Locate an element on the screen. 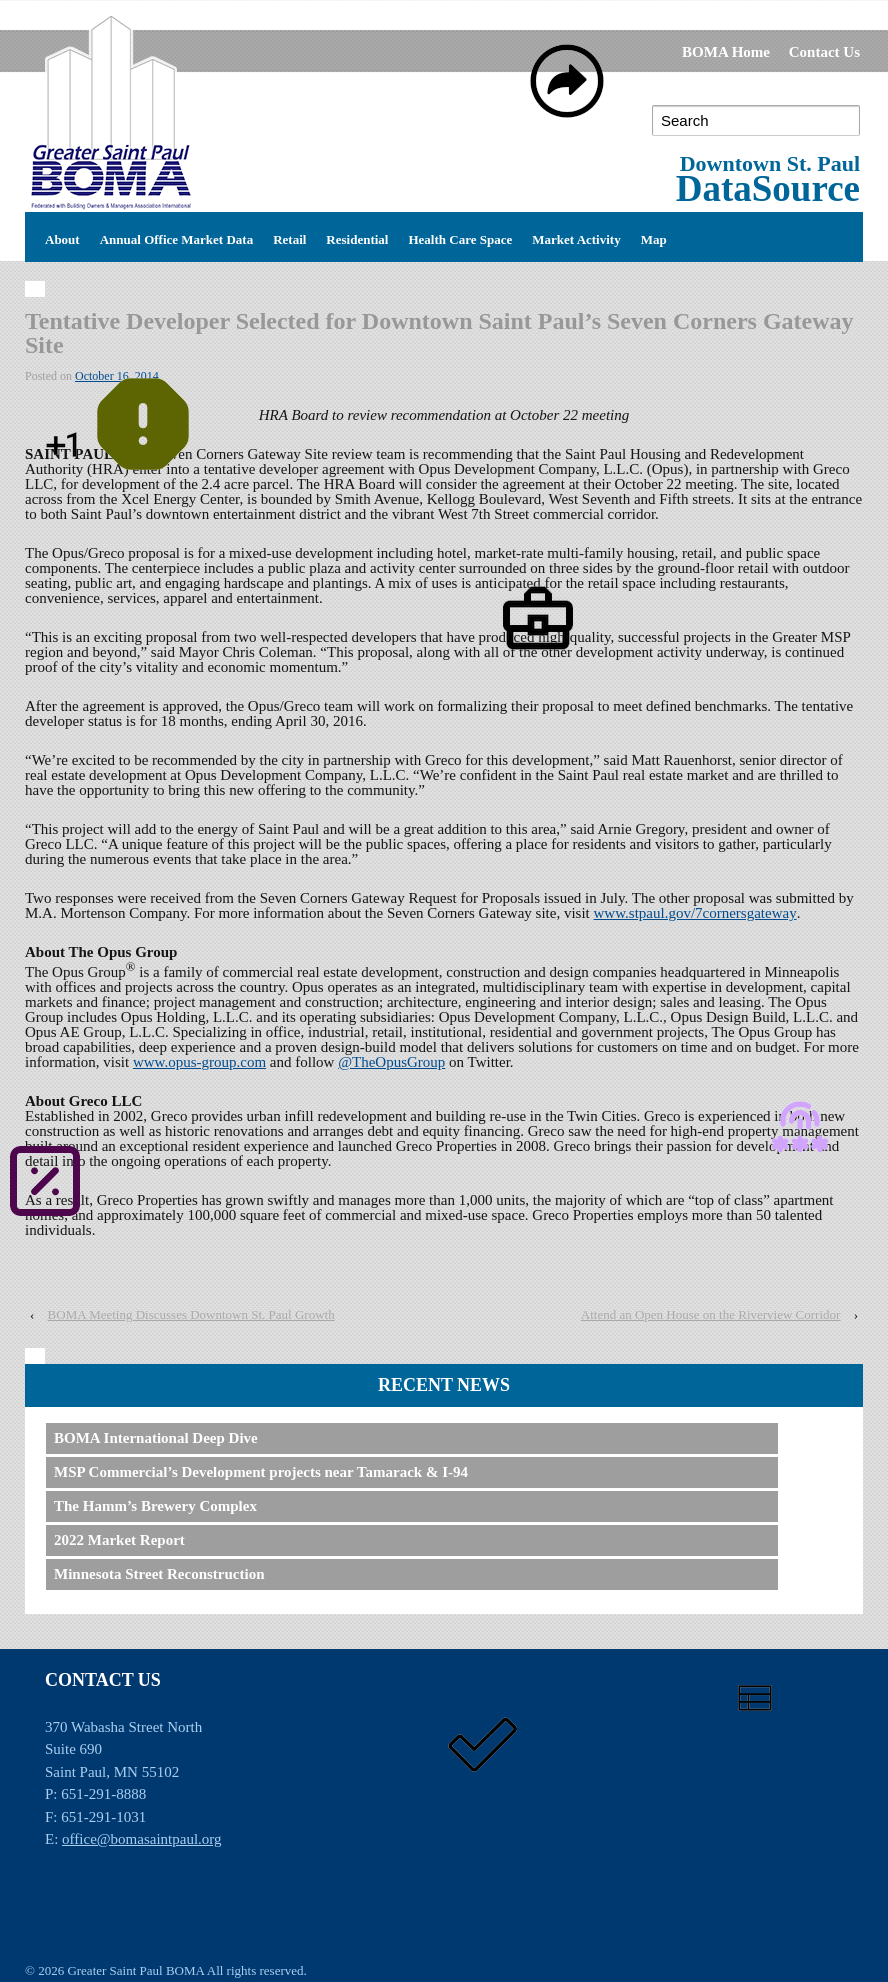  view data in table format is located at coordinates (755, 1698).